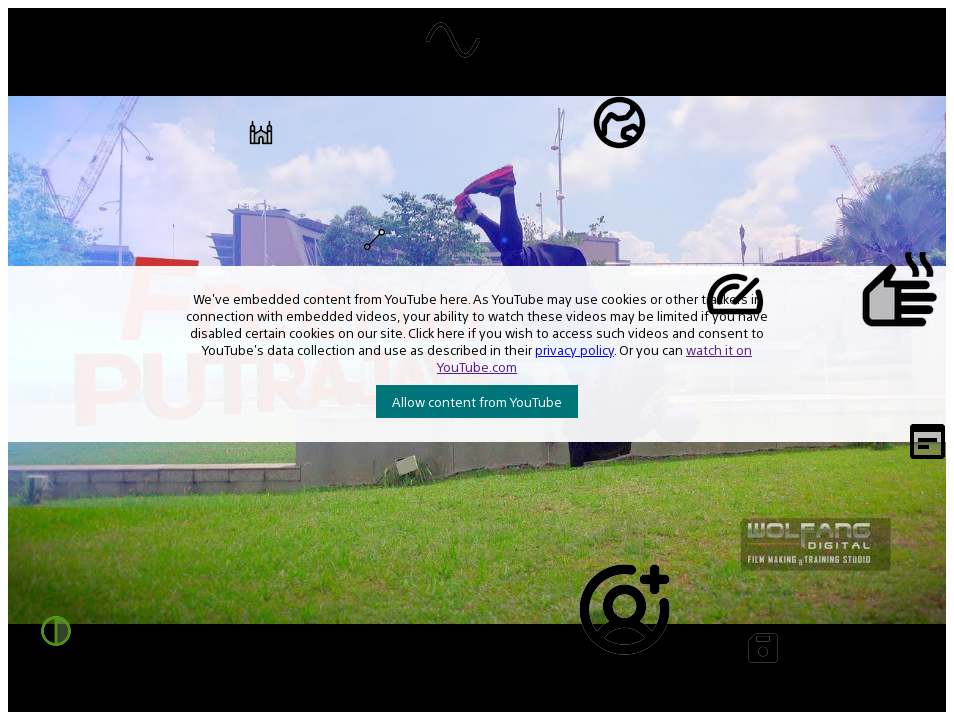 This screenshot has width=954, height=720. I want to click on draw a line between two points, so click(374, 239).